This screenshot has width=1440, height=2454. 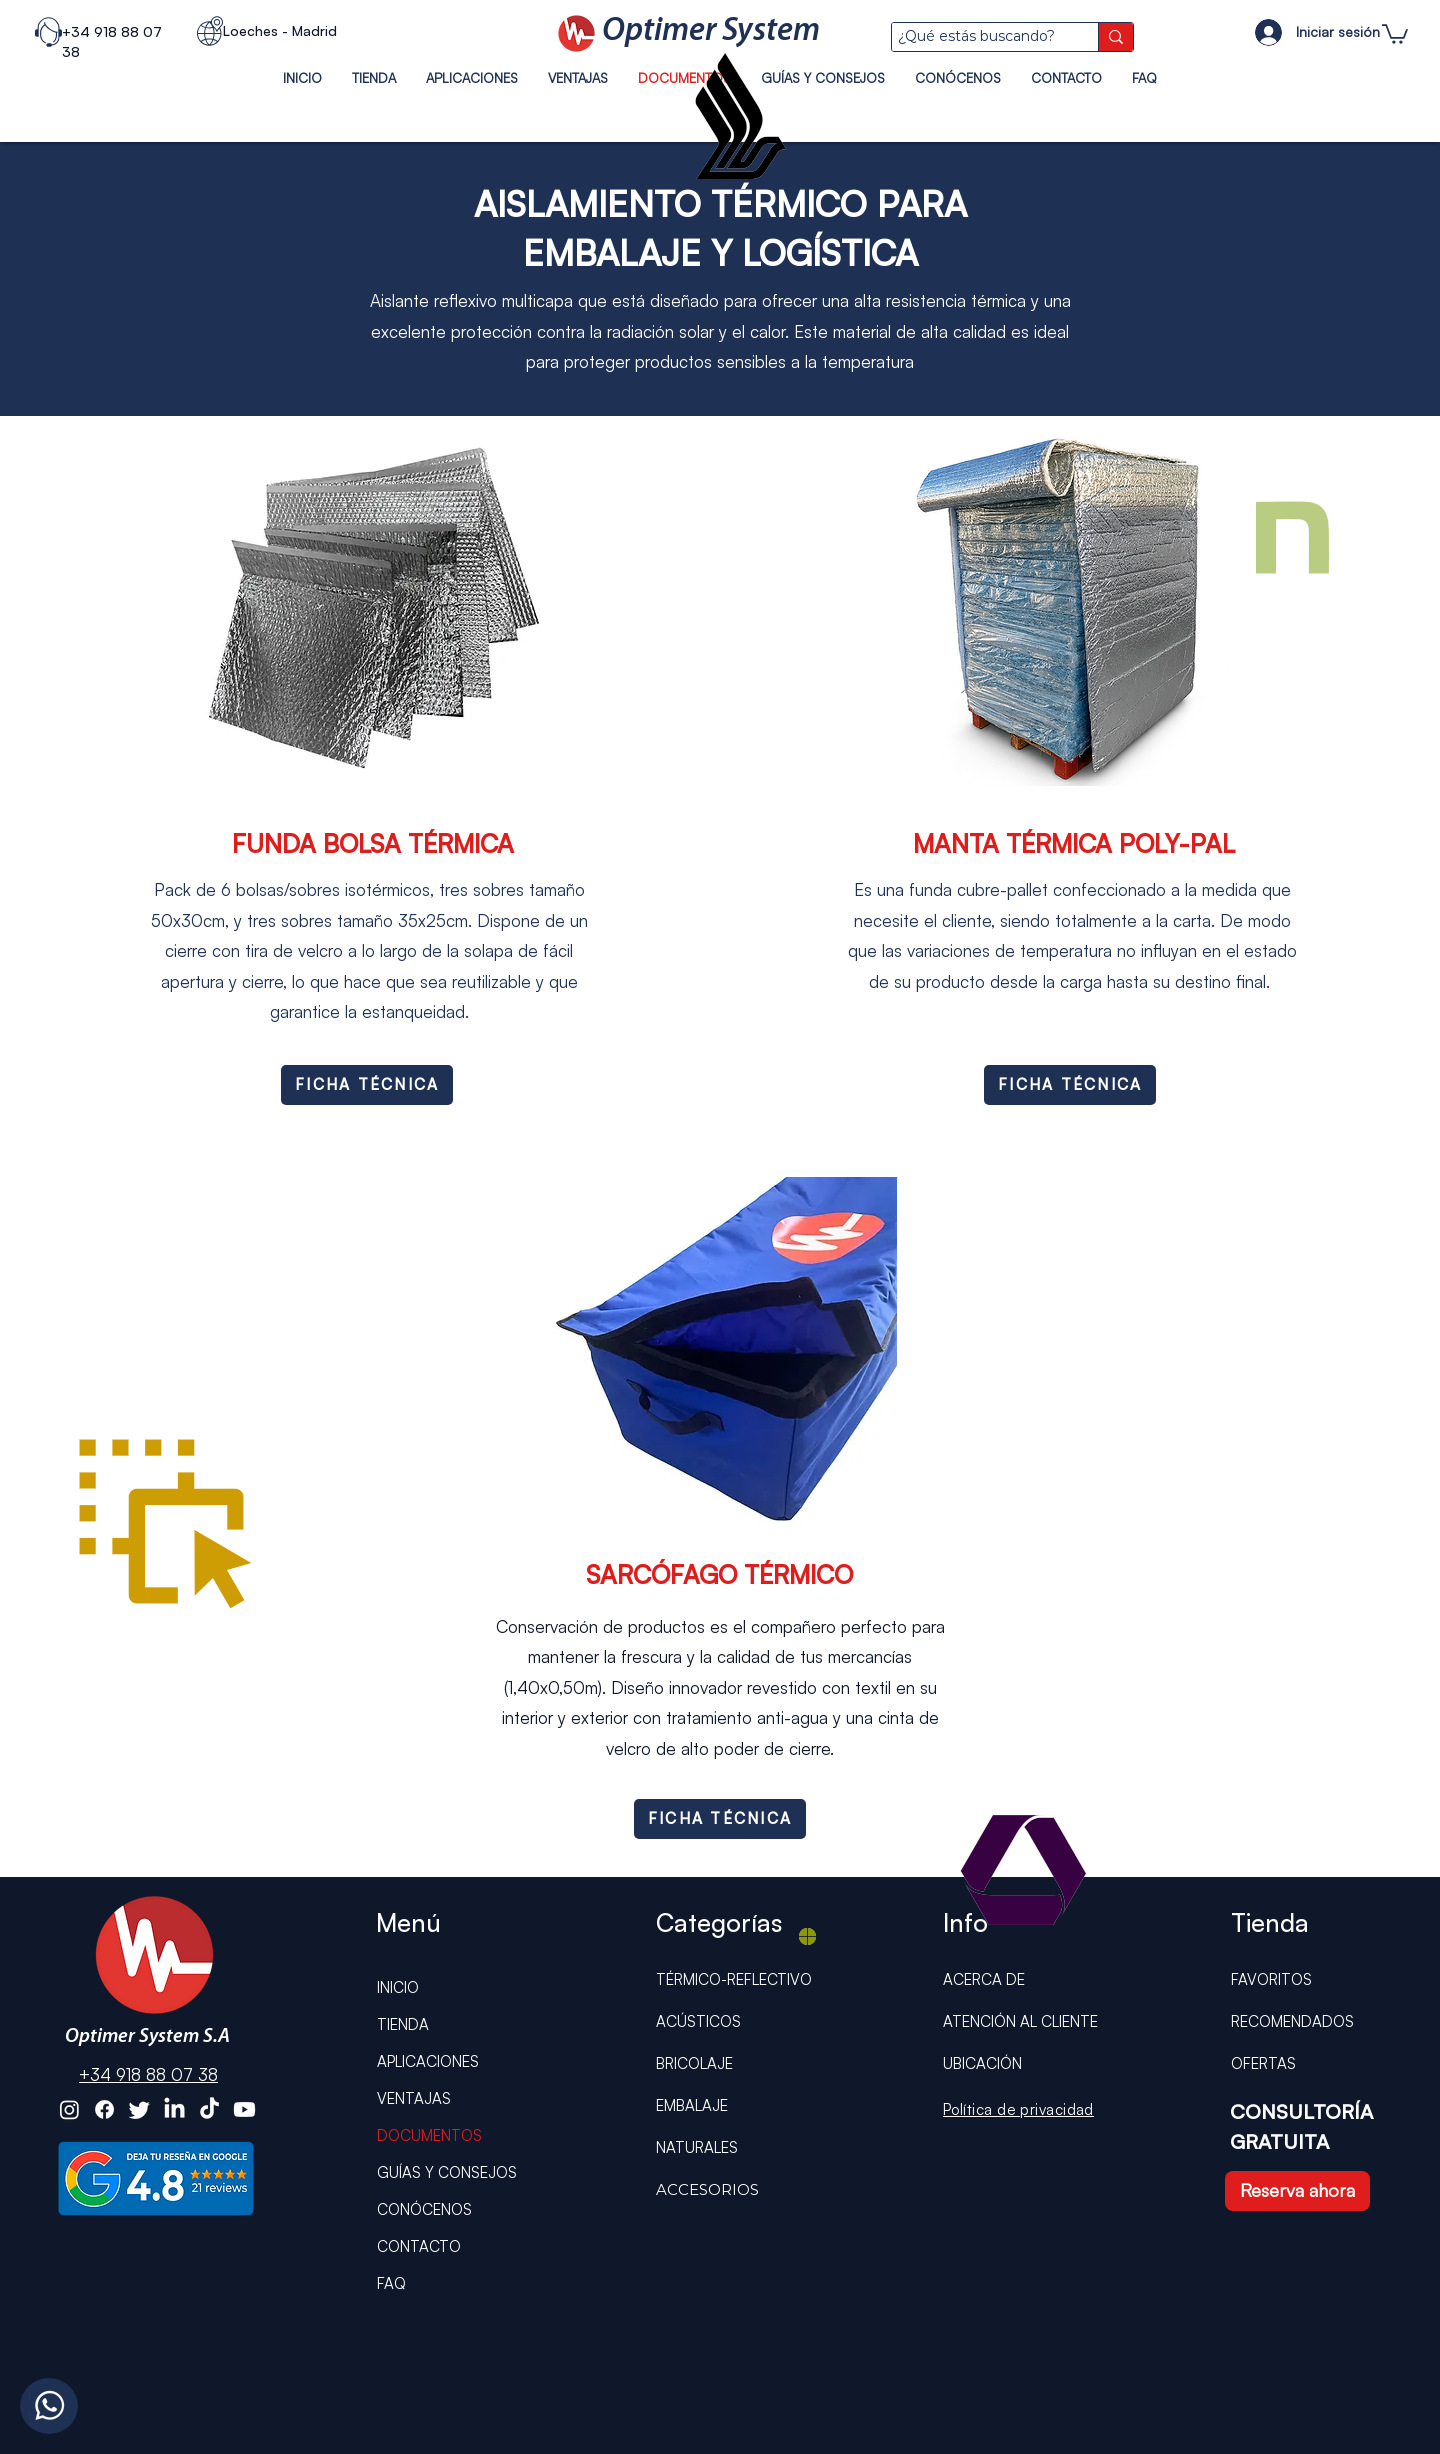 What do you see at coordinates (741, 116) in the screenshot?
I see `Singapore Airlines app or website` at bounding box center [741, 116].